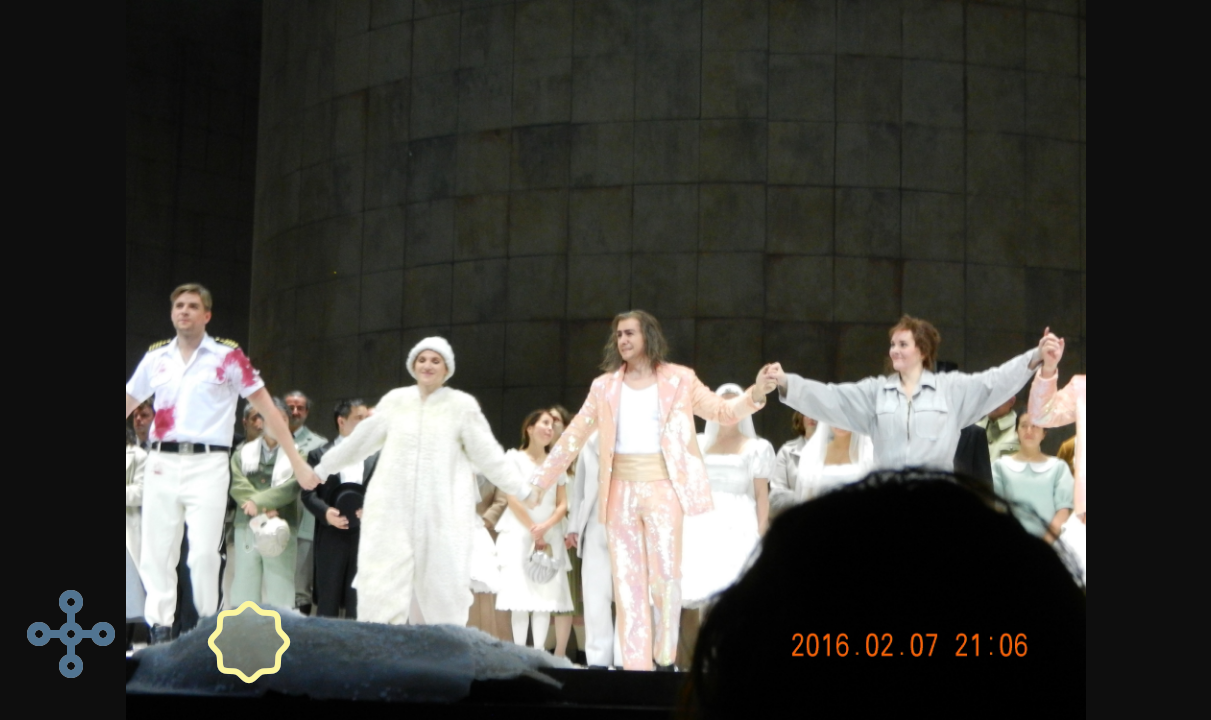 This screenshot has height=720, width=1211. What do you see at coordinates (71, 634) in the screenshot?
I see `view star network topology` at bounding box center [71, 634].